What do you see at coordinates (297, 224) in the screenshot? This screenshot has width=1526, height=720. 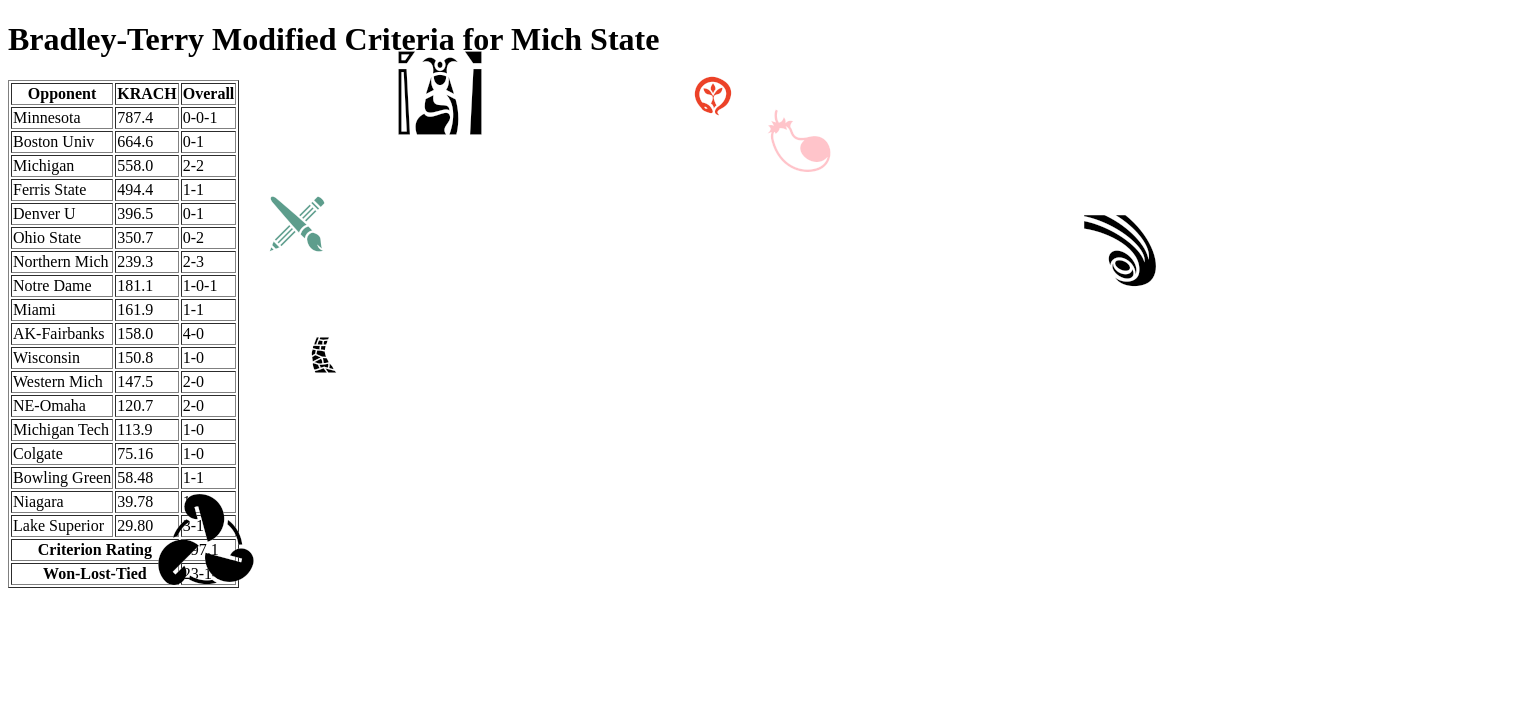 I see `access drawing and editing tools` at bounding box center [297, 224].